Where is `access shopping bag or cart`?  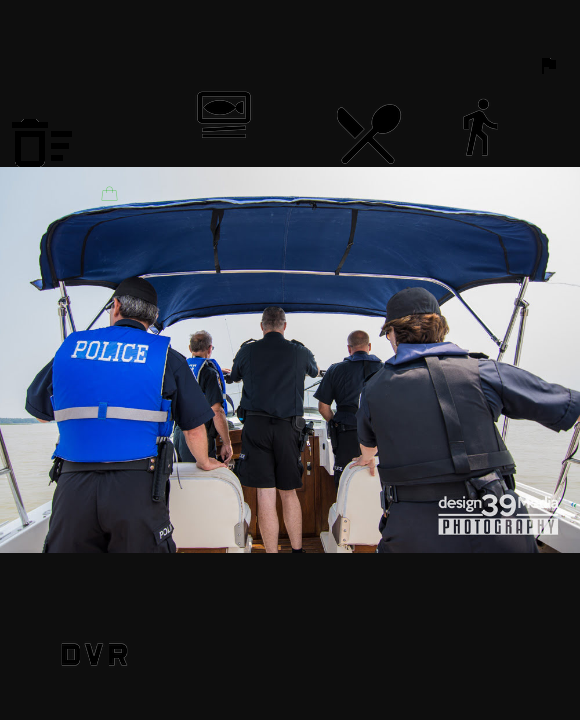
access shopping bag or cart is located at coordinates (109, 194).